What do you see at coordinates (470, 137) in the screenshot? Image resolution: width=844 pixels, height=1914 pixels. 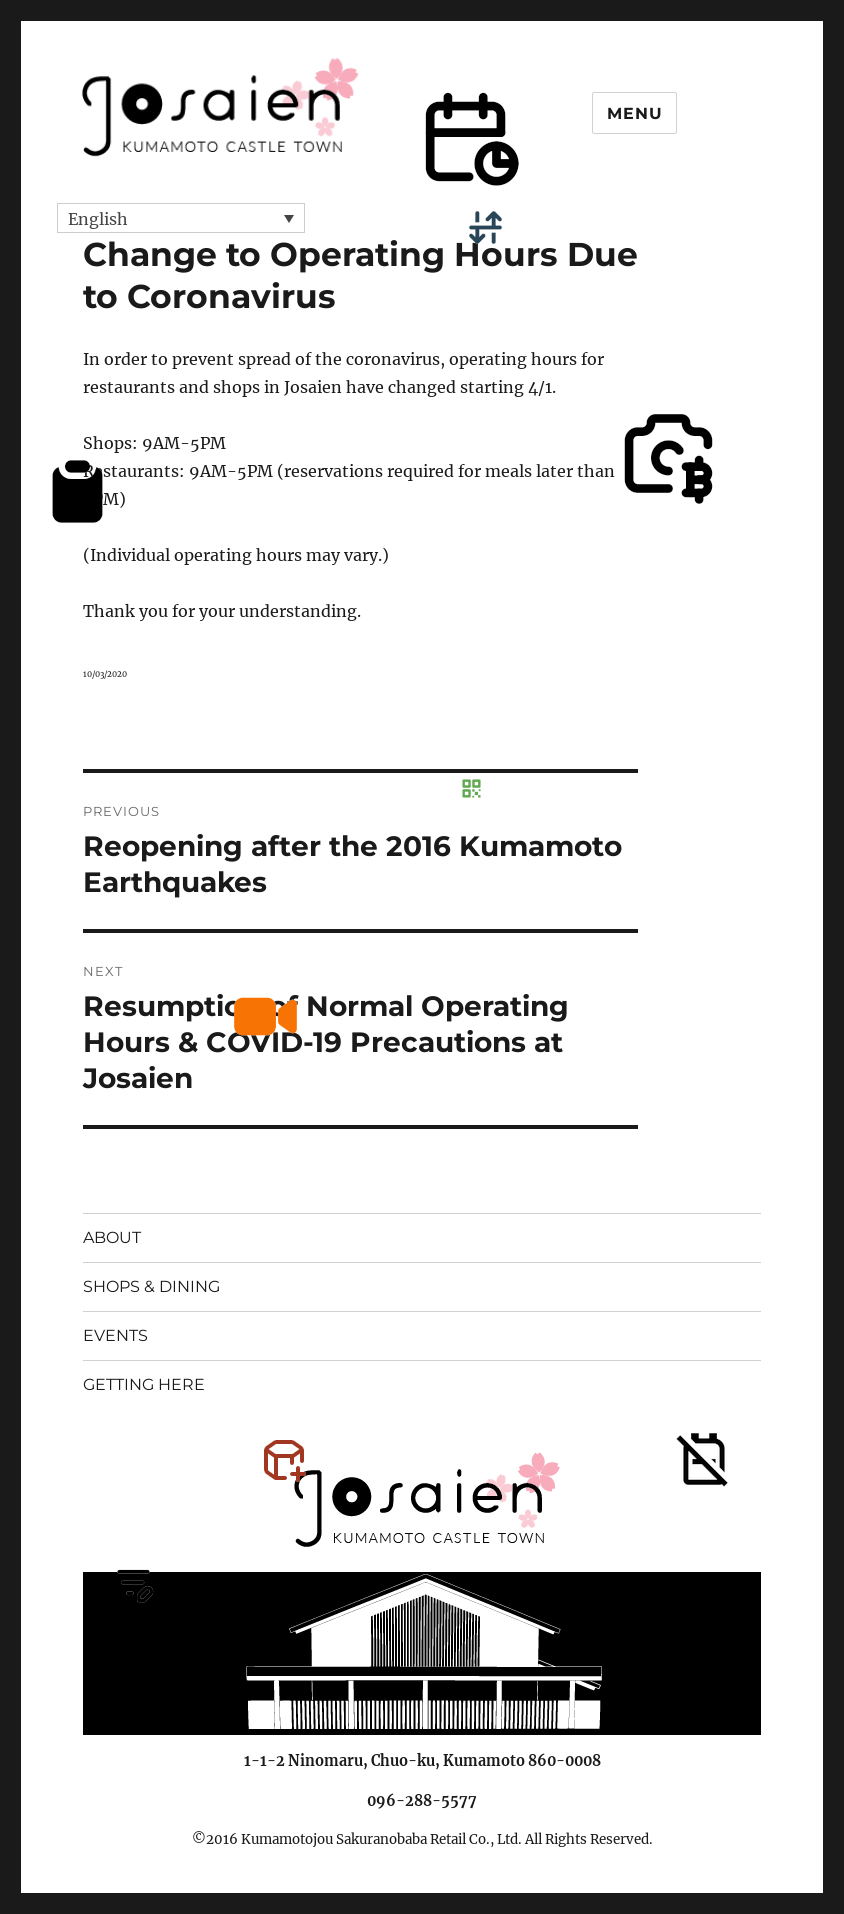 I see `view calendar analytics and statistics` at bounding box center [470, 137].